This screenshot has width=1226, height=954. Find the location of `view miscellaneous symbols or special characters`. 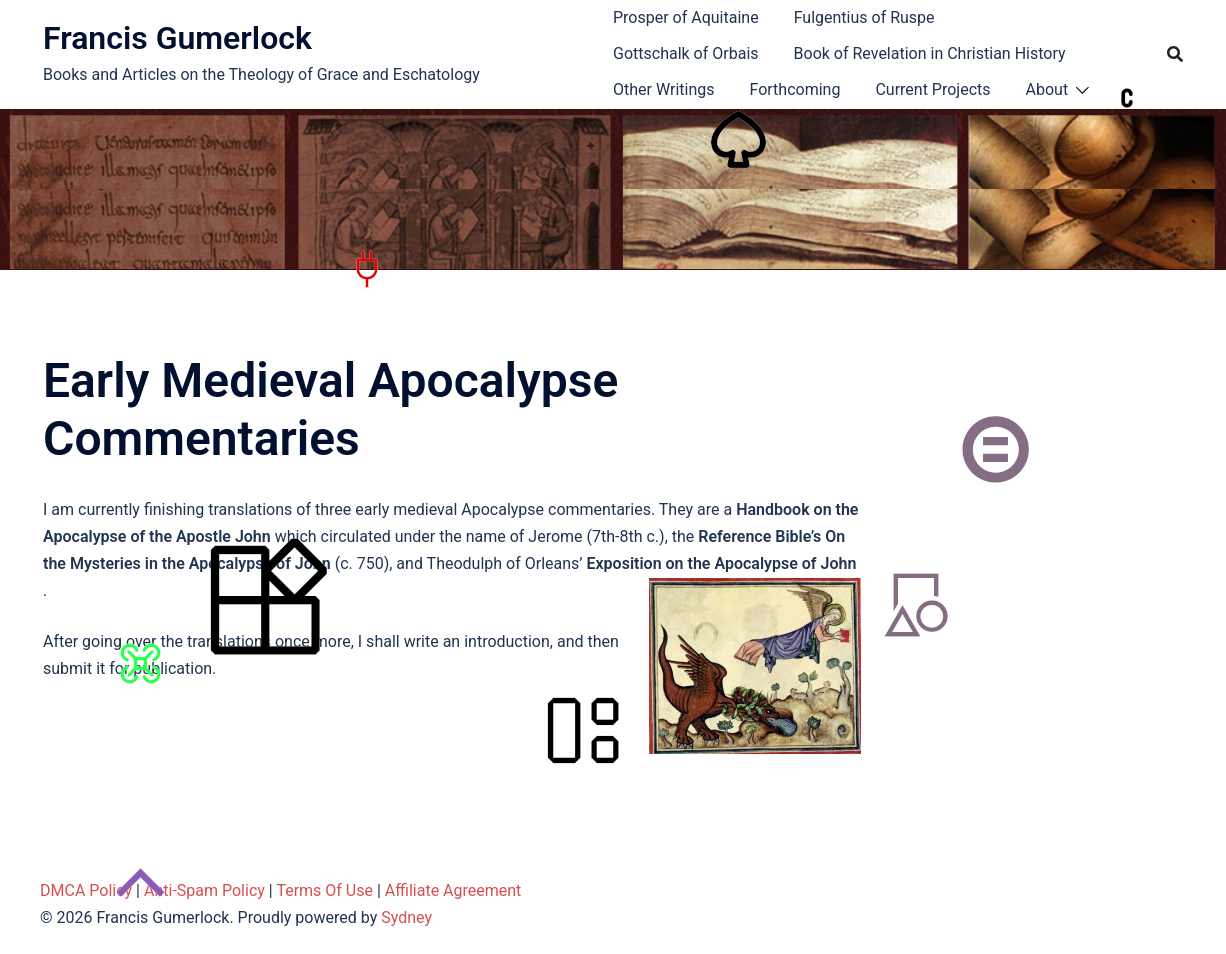

view miscellaneous symbols or special characters is located at coordinates (916, 605).